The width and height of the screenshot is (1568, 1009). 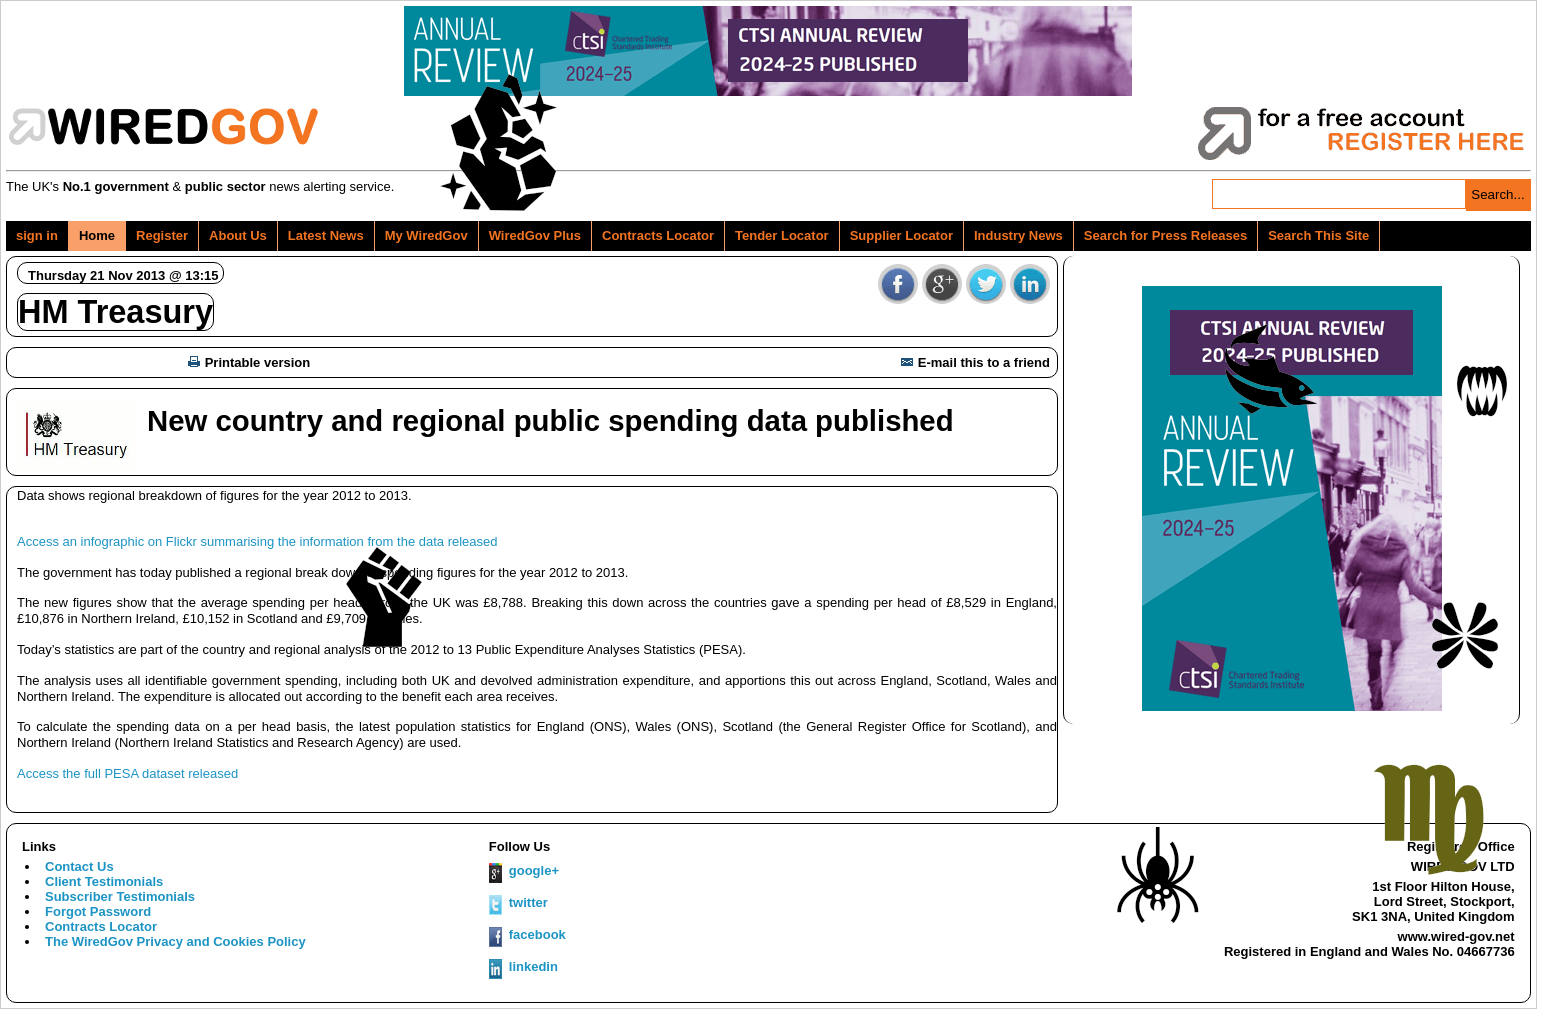 What do you see at coordinates (498, 142) in the screenshot?
I see `collect ore or mining resources` at bounding box center [498, 142].